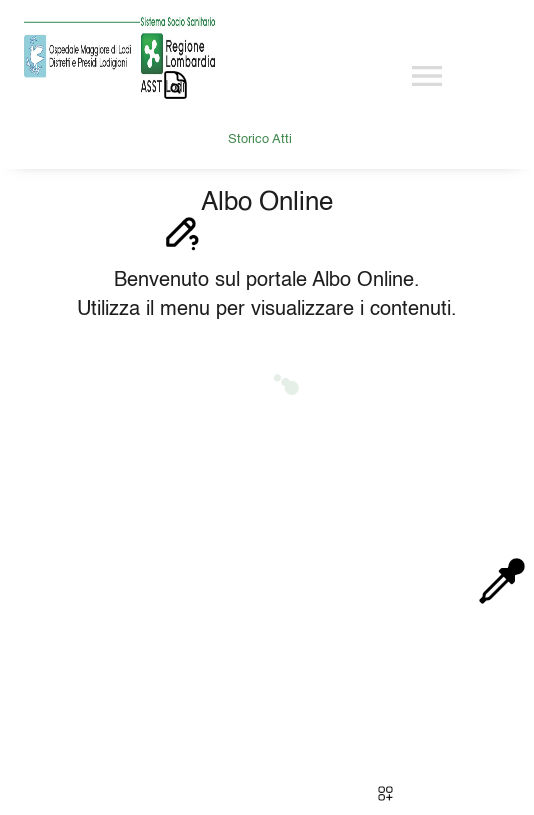 The height and width of the screenshot is (815, 534). Describe the element at coordinates (385, 793) in the screenshot. I see `add a new widget or module` at that location.